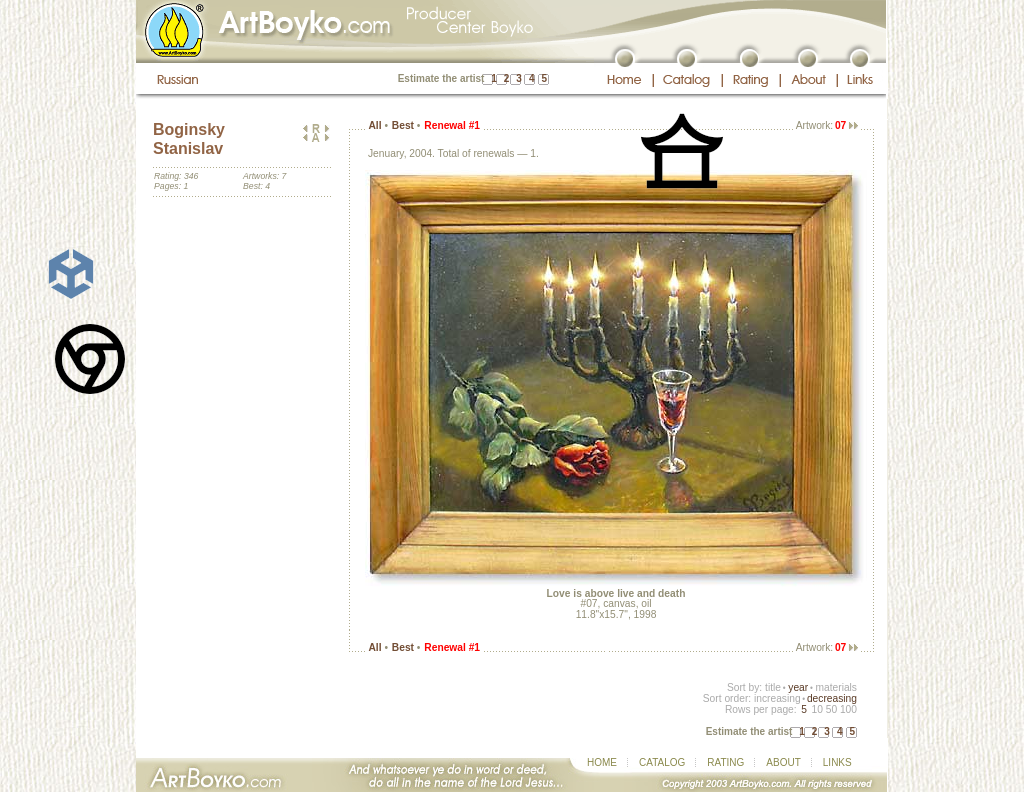 The image size is (1024, 792). Describe the element at coordinates (90, 359) in the screenshot. I see `open Google Chrome browser` at that location.